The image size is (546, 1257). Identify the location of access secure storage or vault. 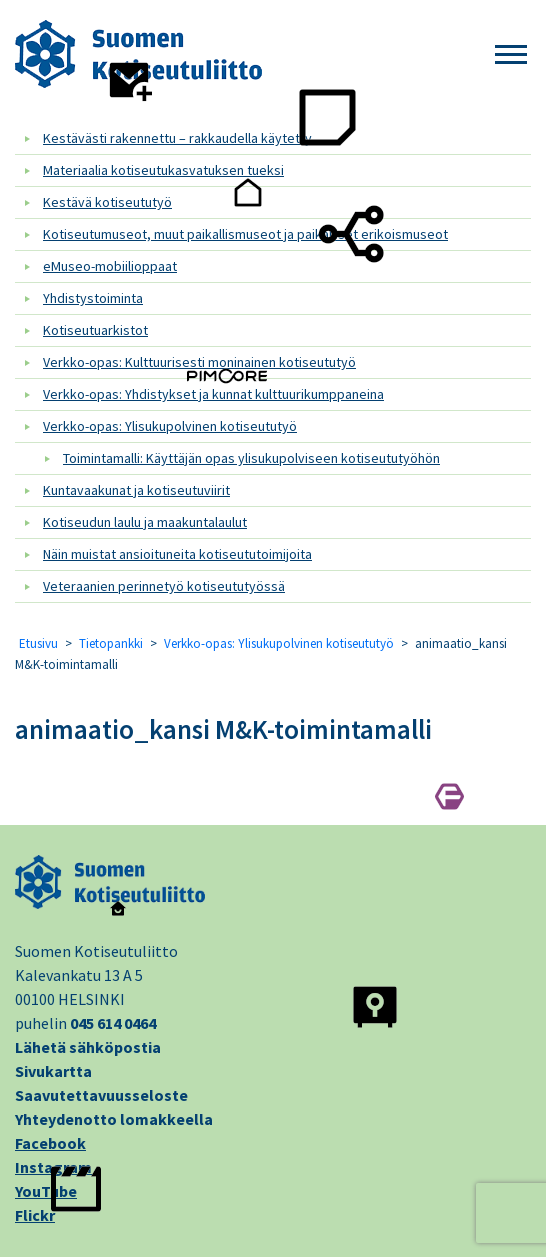
(375, 1006).